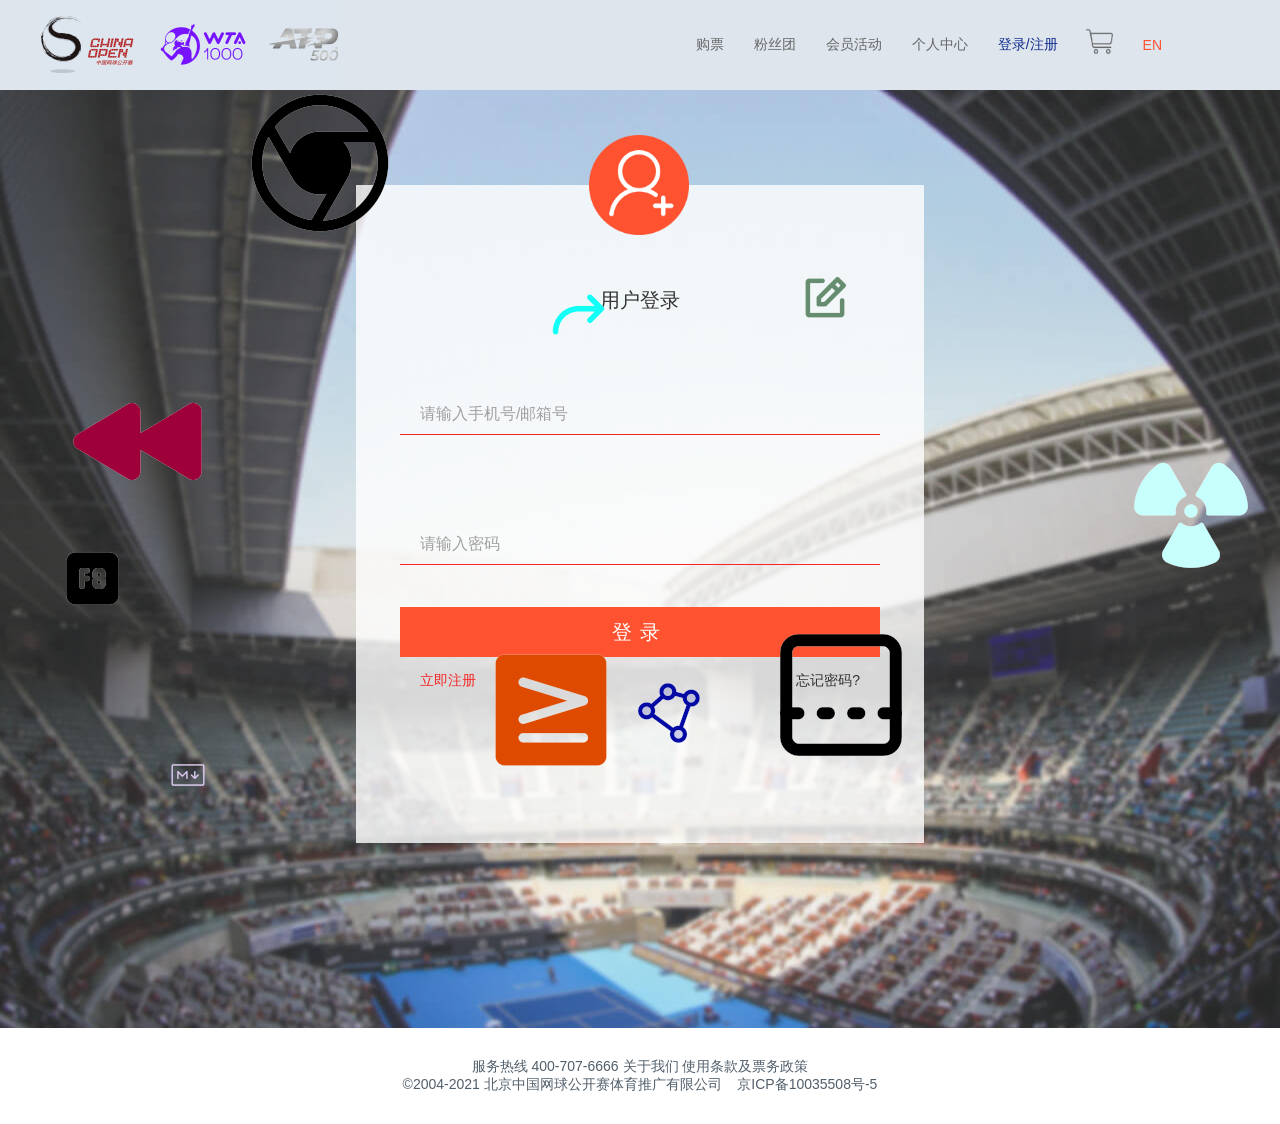  I want to click on indicates radioactive or hazardous material warning, so click(1191, 511).